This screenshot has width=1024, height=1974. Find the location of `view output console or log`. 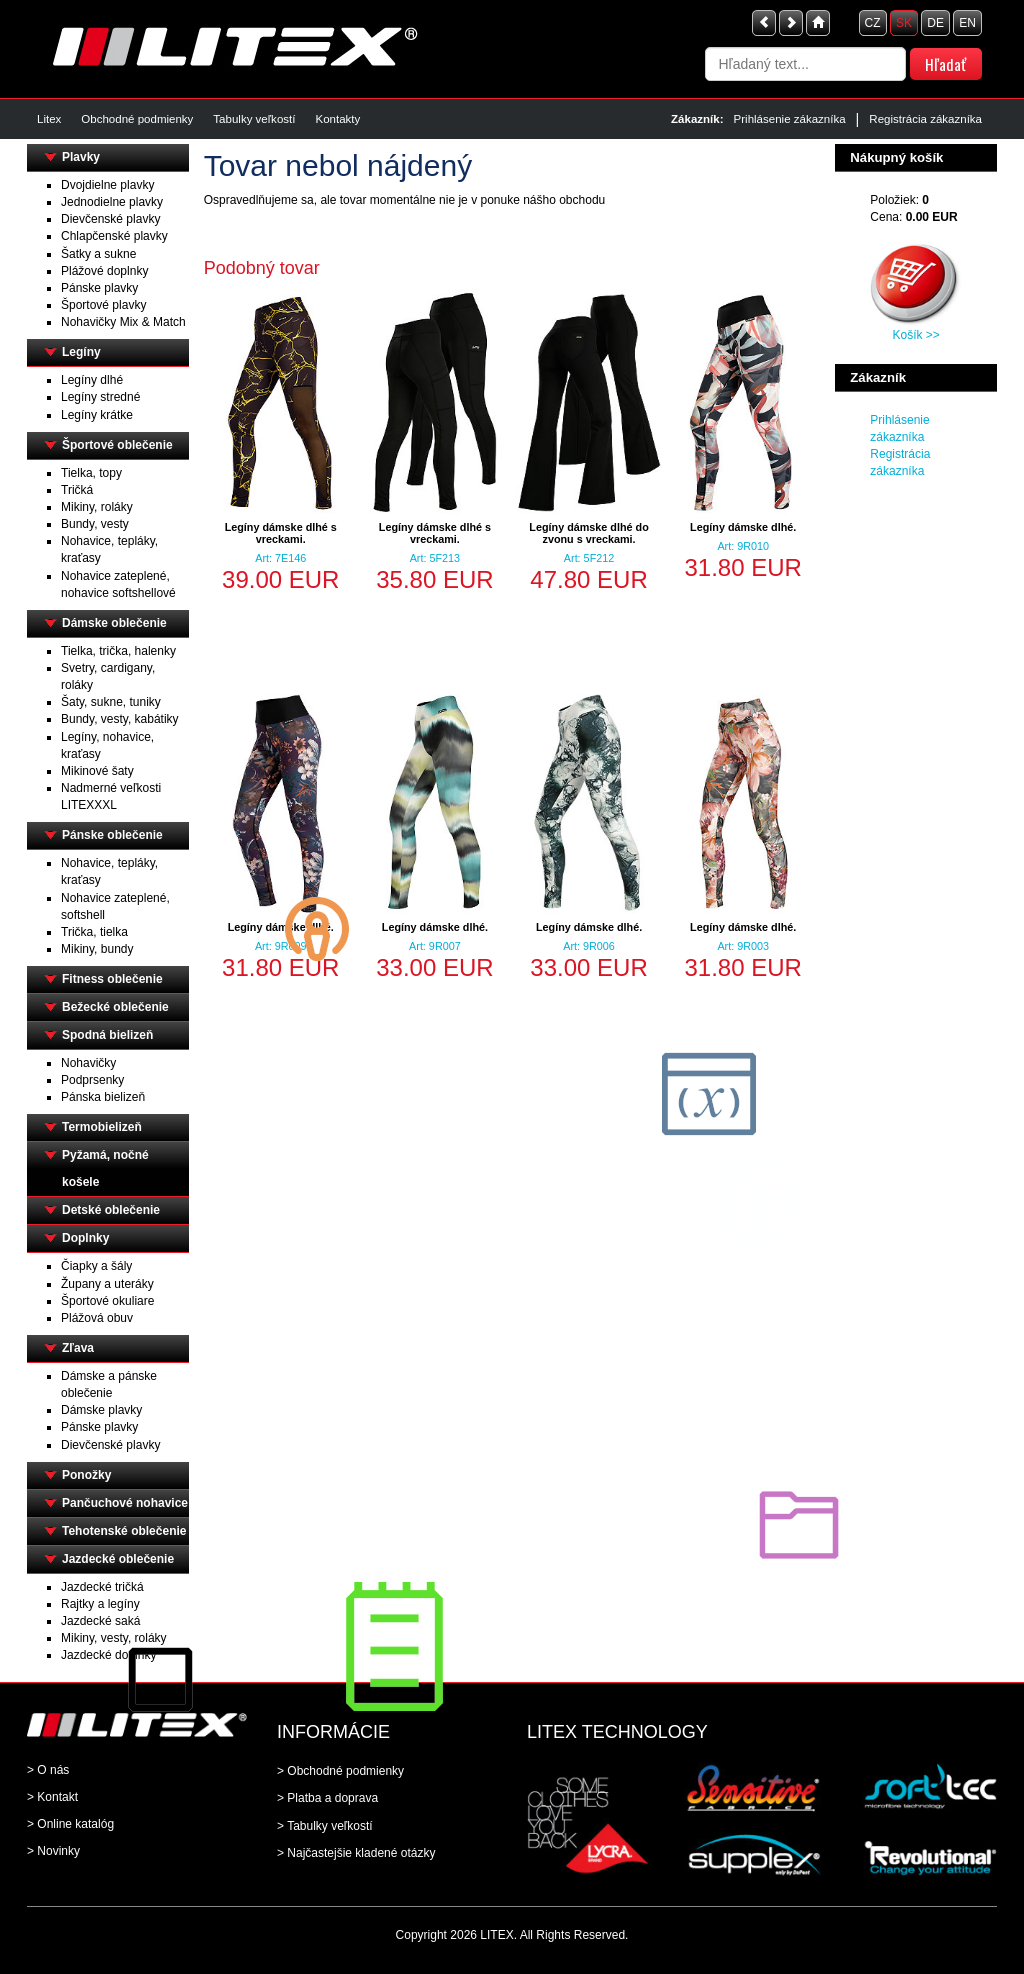

view output console or log is located at coordinates (394, 1646).